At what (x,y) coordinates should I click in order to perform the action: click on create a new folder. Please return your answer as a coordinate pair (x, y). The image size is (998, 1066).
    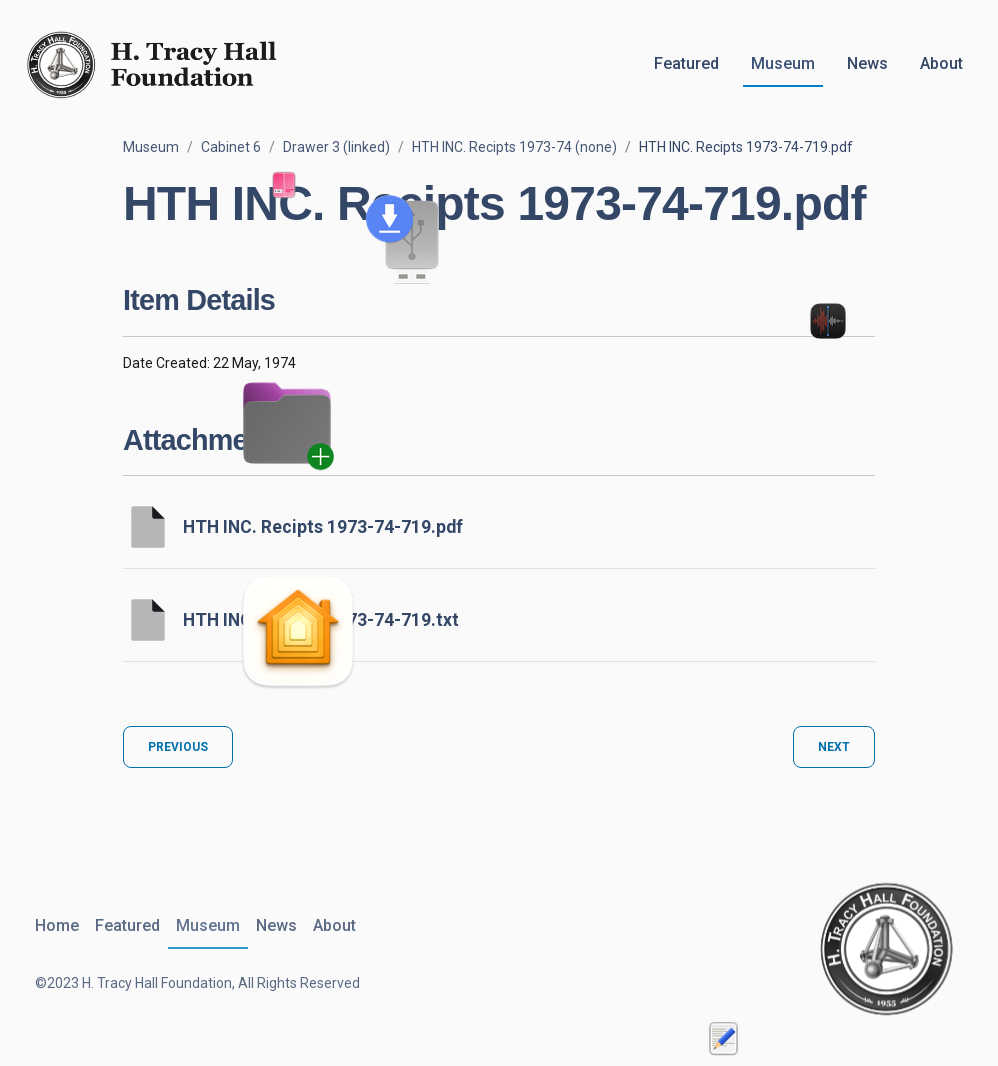
    Looking at the image, I should click on (287, 423).